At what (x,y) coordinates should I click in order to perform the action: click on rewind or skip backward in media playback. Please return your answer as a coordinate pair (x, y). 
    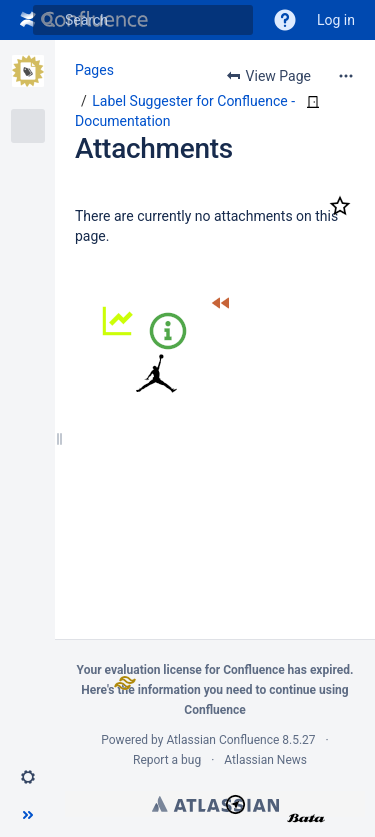
    Looking at the image, I should click on (221, 303).